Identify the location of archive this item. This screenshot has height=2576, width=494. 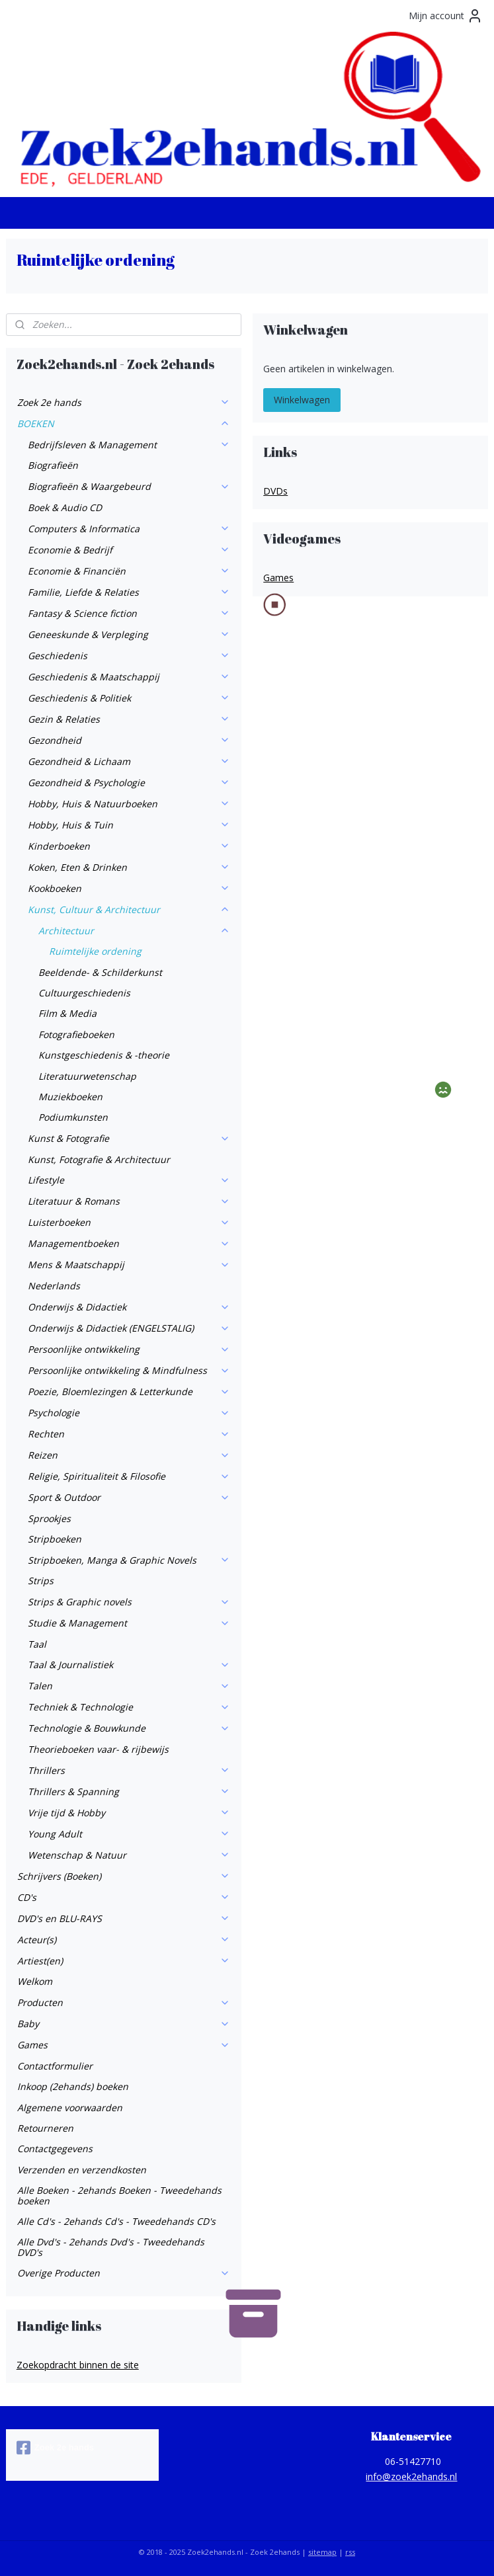
(253, 2314).